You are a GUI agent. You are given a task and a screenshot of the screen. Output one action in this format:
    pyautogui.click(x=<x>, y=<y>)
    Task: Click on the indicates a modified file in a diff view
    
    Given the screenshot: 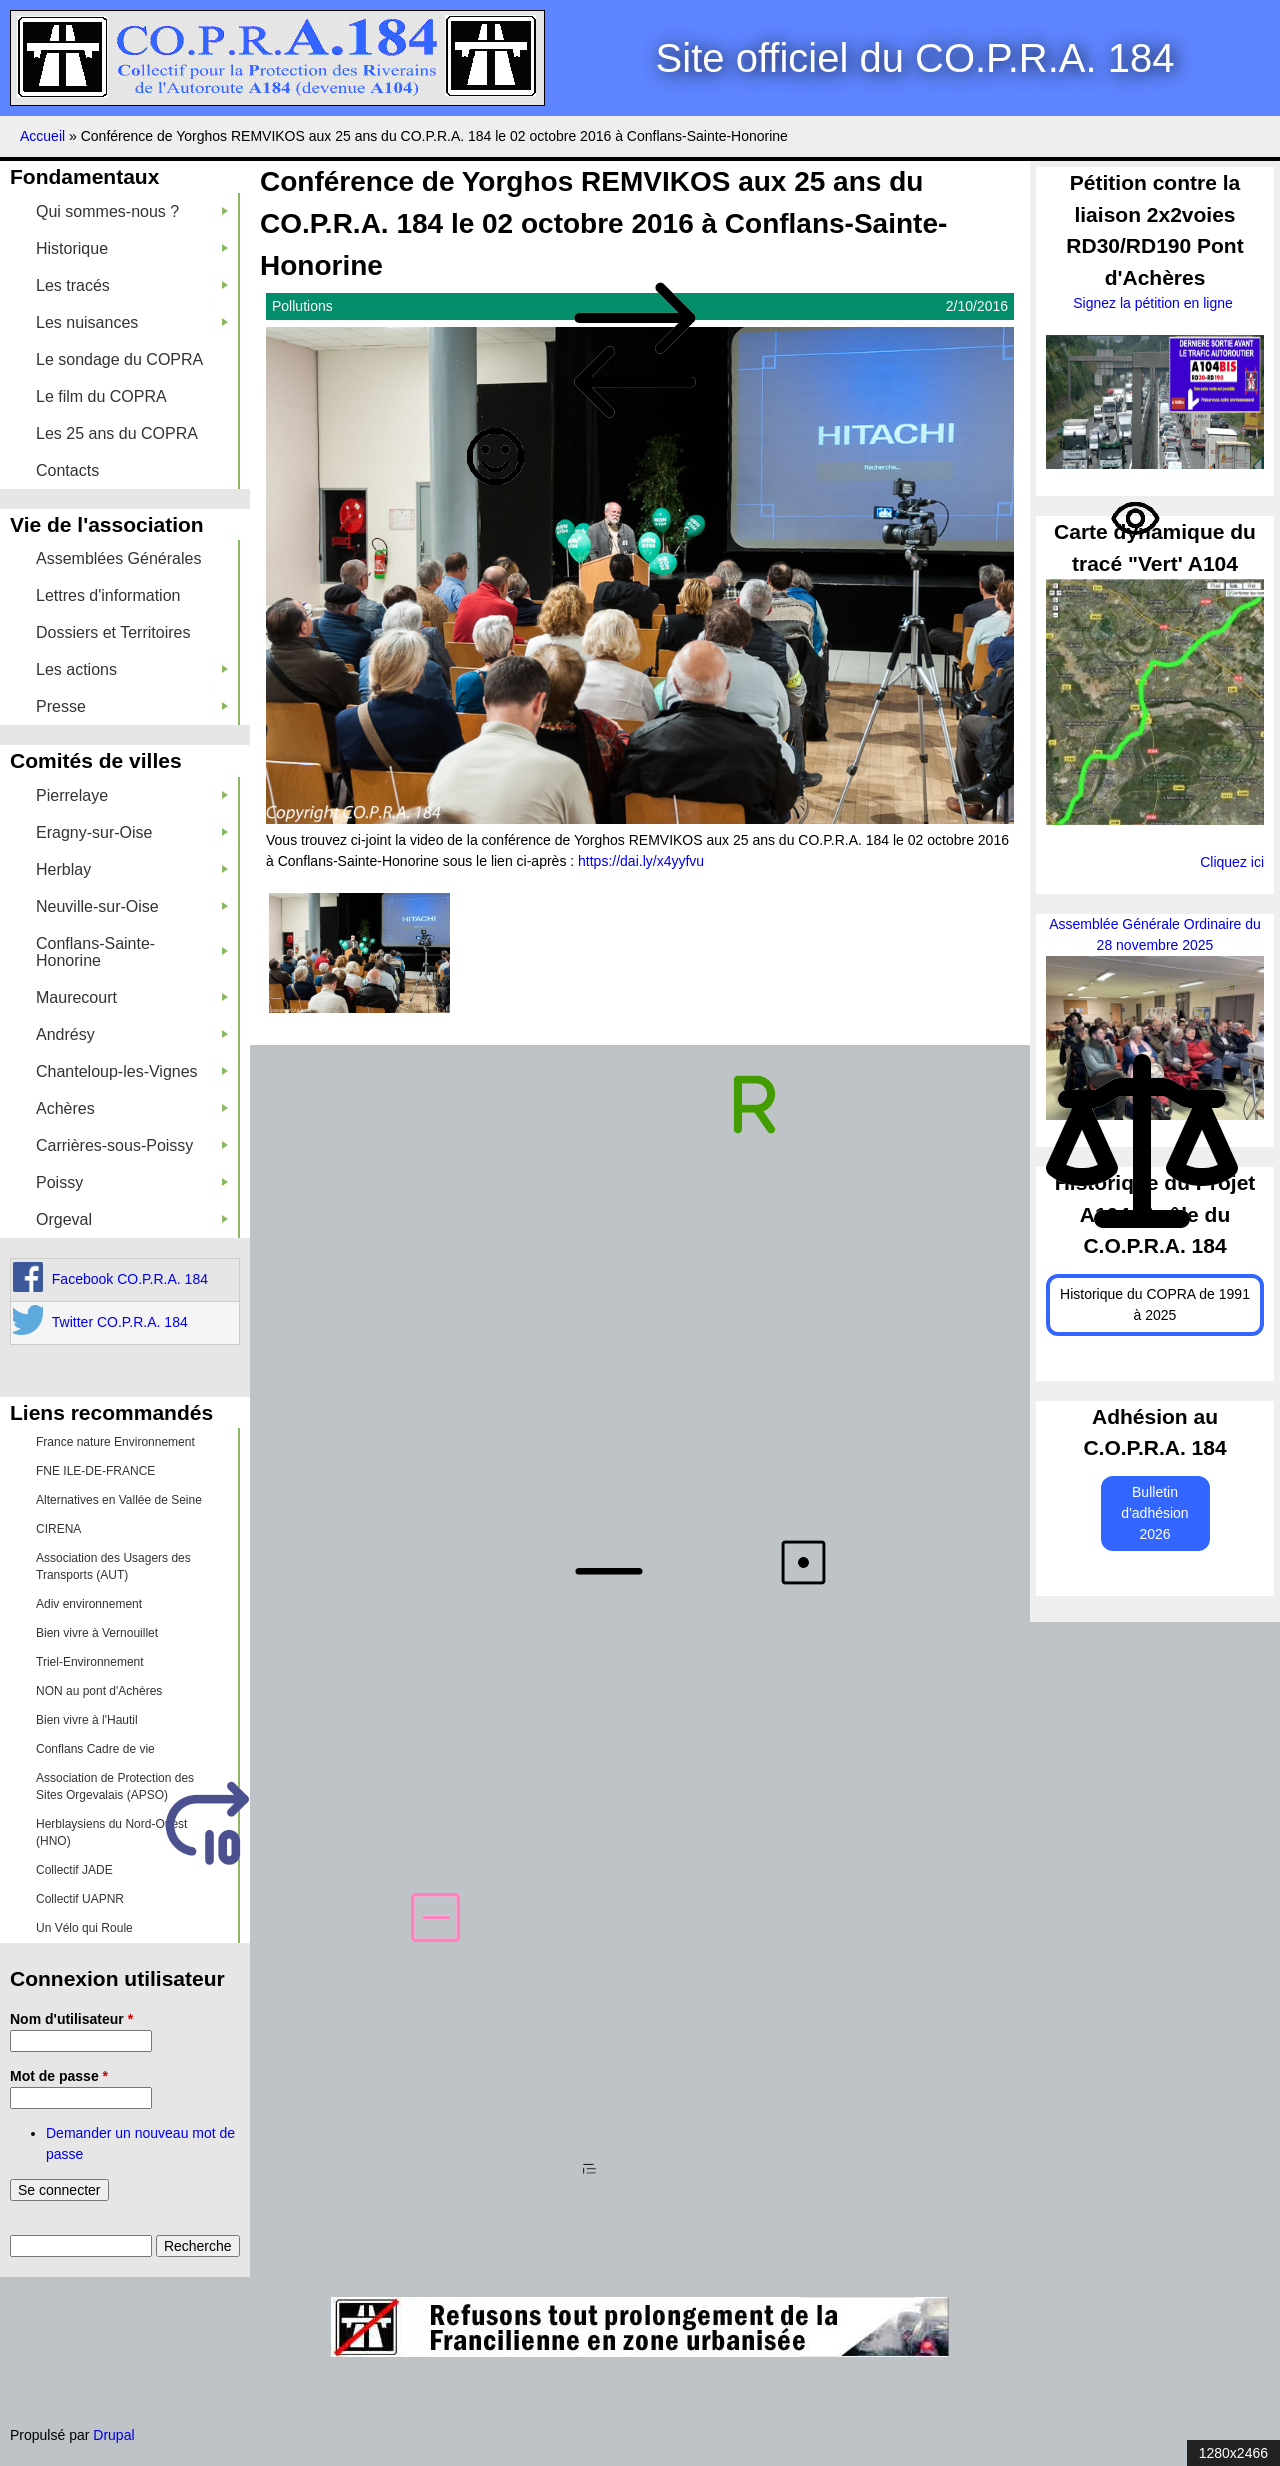 What is the action you would take?
    pyautogui.click(x=803, y=1562)
    